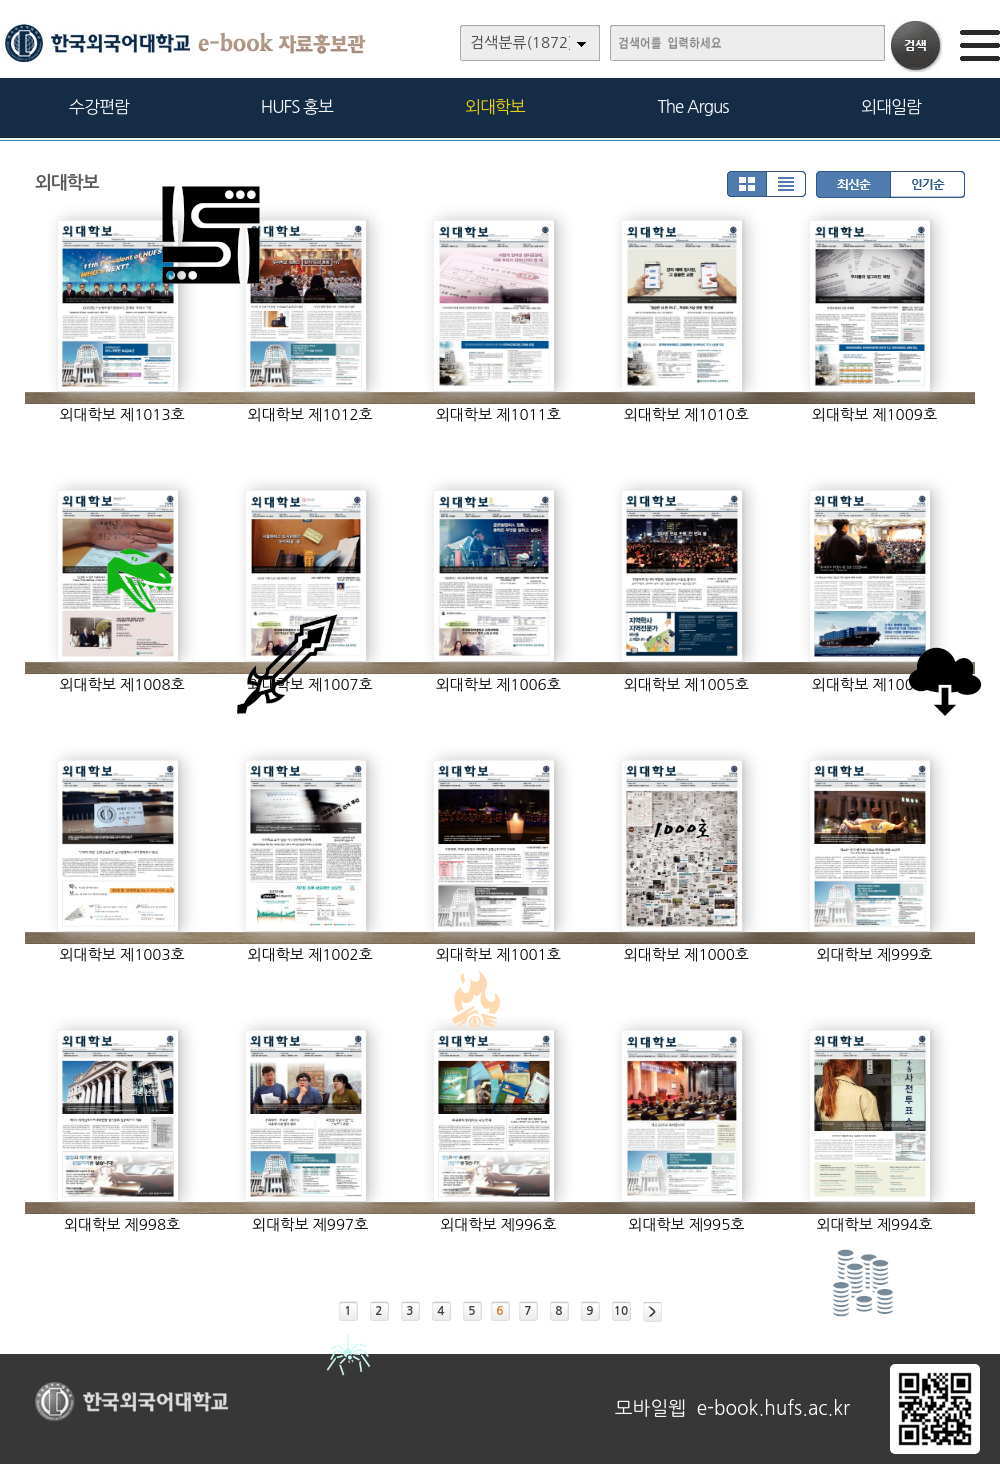 The height and width of the screenshot is (1464, 1000). I want to click on select ninja velociraptor character, so click(140, 581).